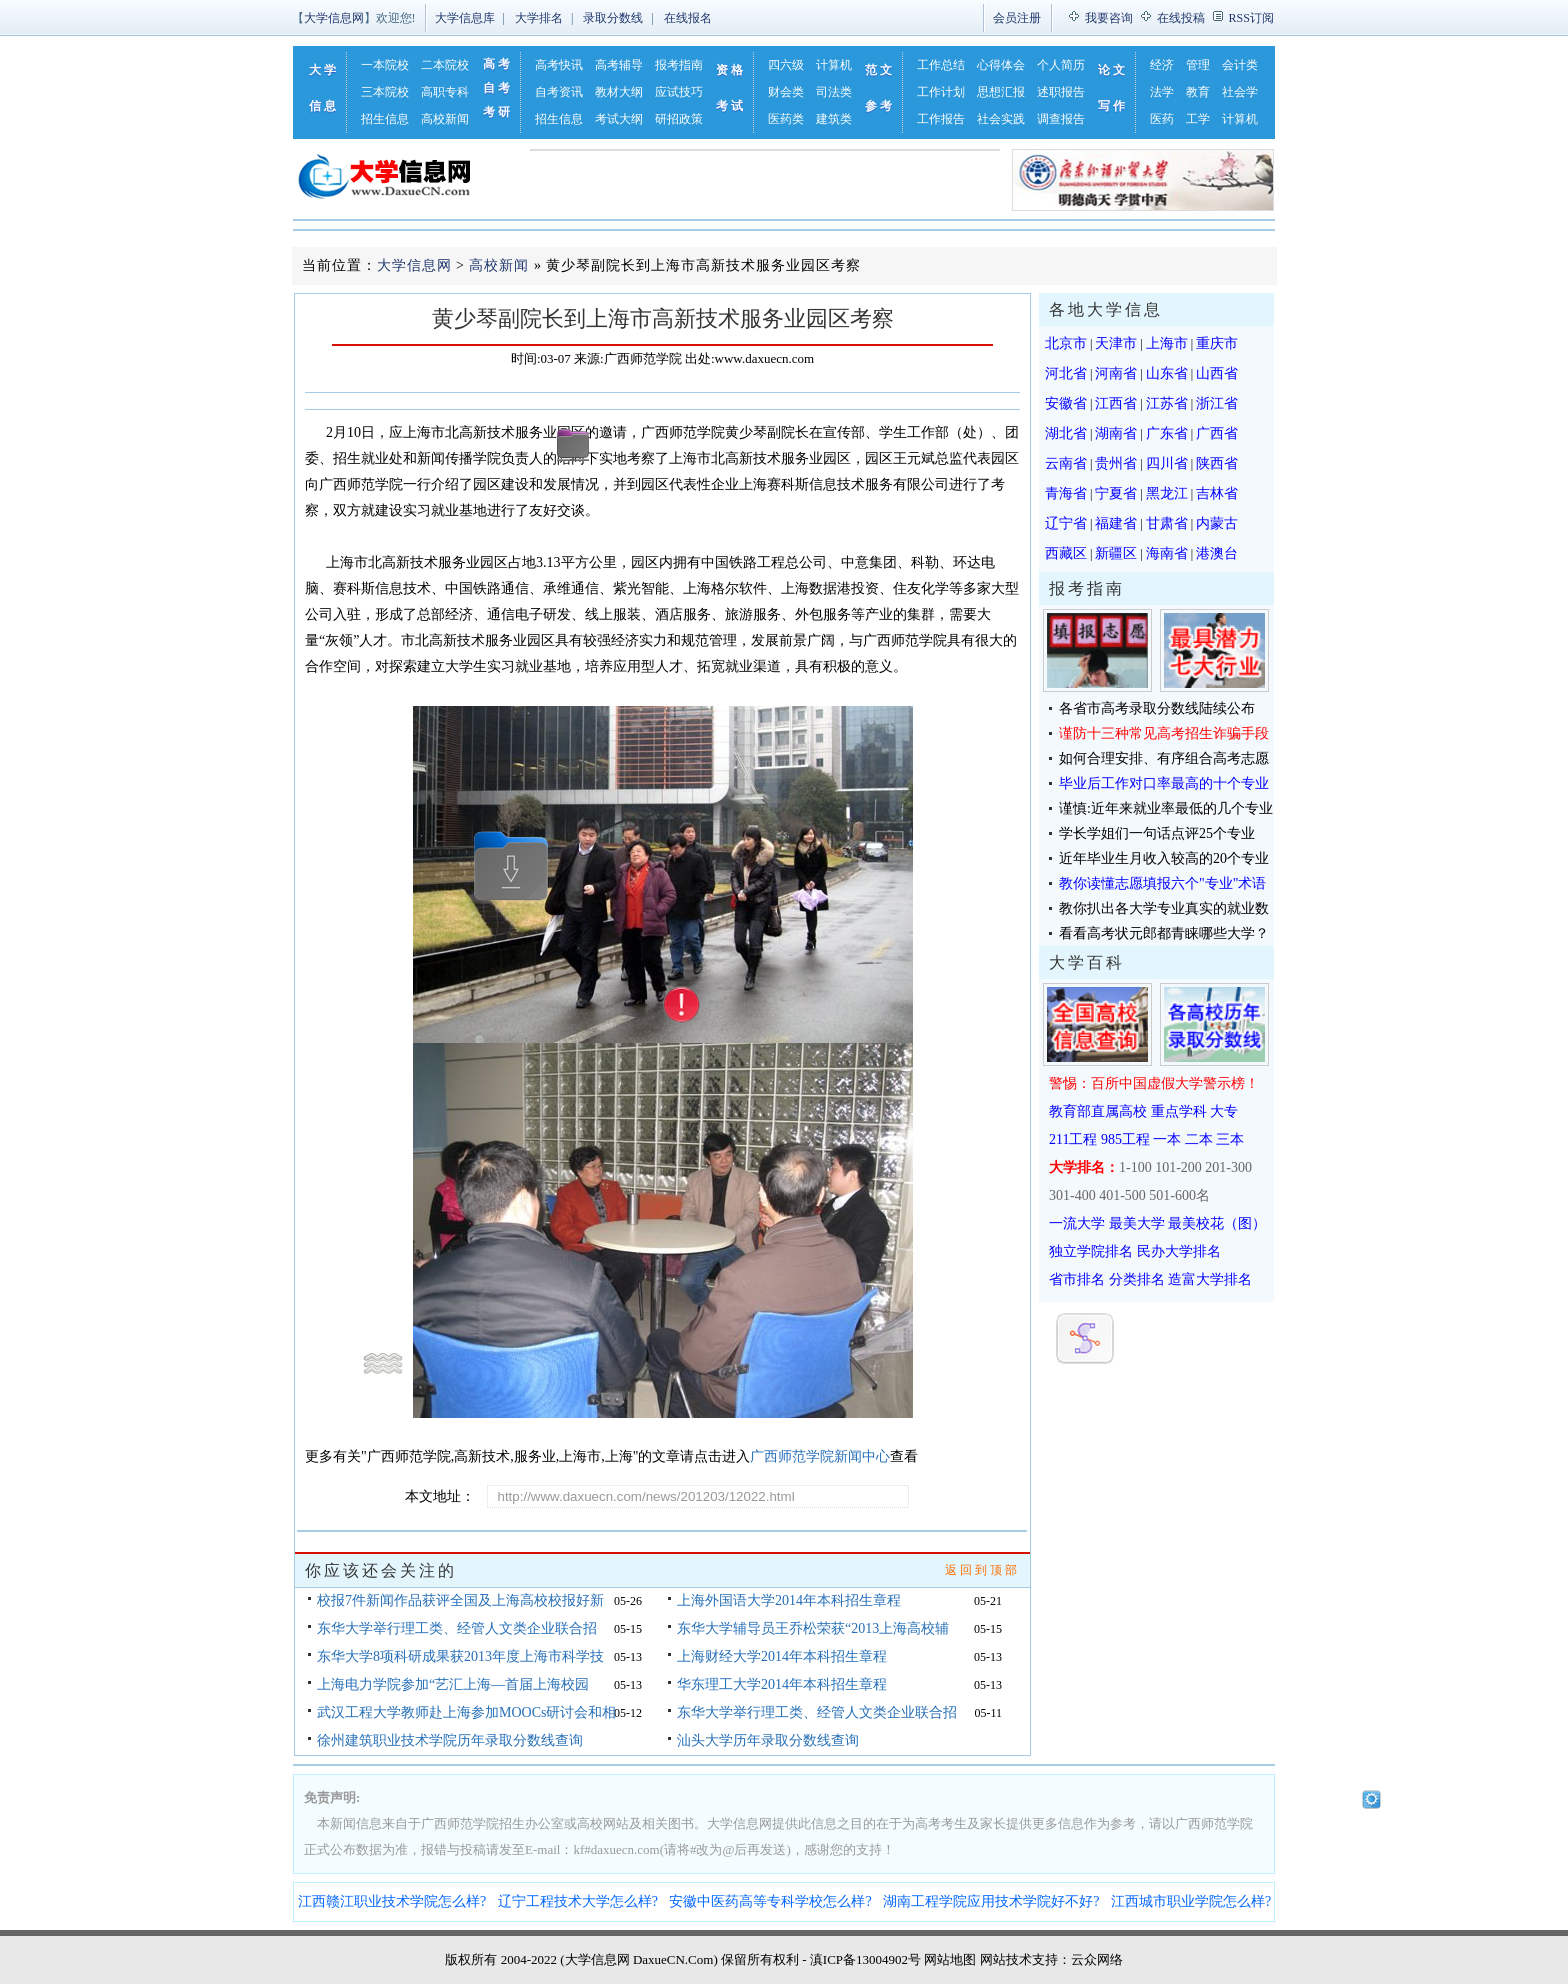 This screenshot has height=1984, width=1568. Describe the element at coordinates (511, 866) in the screenshot. I see `open downloads folder` at that location.